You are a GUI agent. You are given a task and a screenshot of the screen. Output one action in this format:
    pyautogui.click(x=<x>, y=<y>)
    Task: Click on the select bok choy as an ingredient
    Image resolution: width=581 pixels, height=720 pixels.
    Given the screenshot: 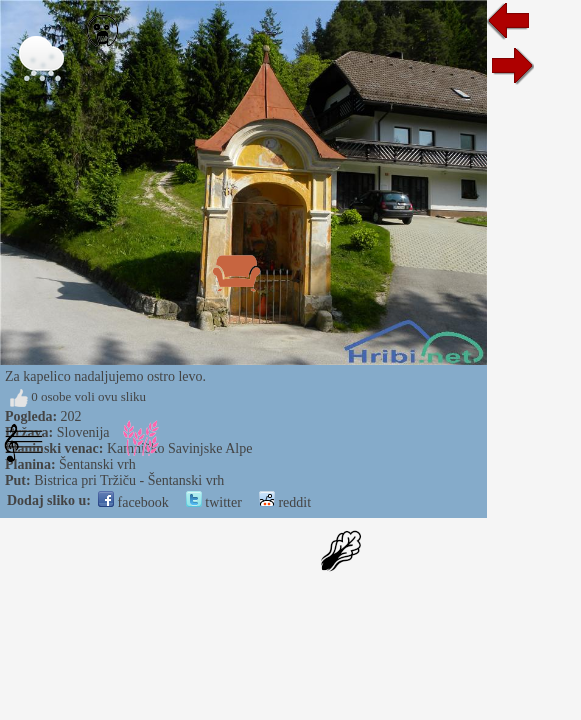 What is the action you would take?
    pyautogui.click(x=341, y=551)
    